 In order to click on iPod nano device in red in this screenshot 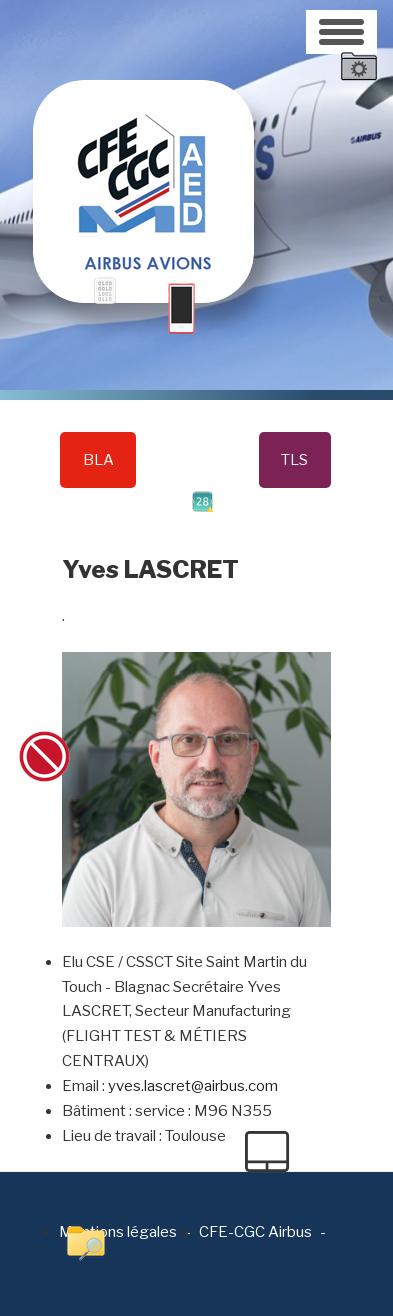, I will do `click(181, 308)`.